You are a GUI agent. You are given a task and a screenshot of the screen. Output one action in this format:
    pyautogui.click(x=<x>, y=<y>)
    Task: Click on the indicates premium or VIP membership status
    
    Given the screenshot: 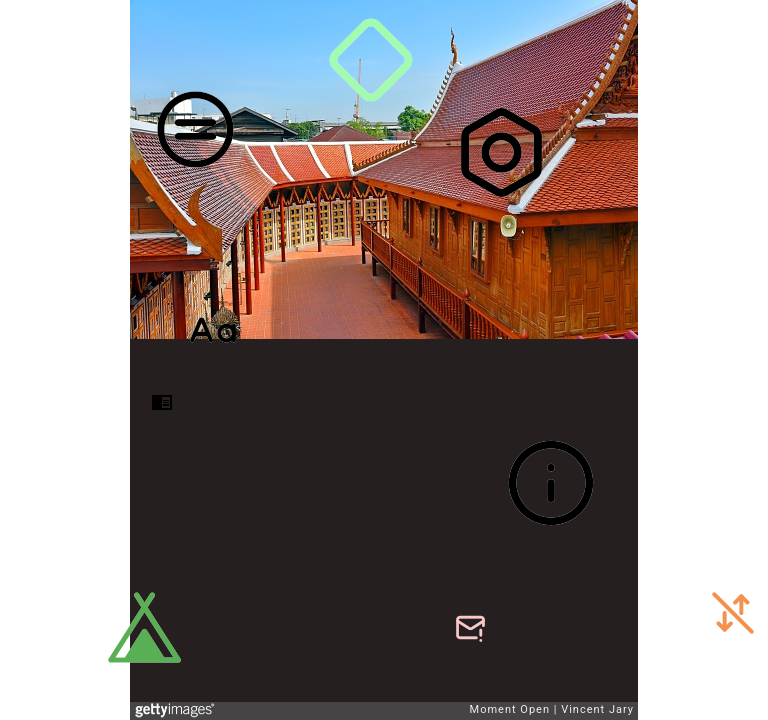 What is the action you would take?
    pyautogui.click(x=371, y=60)
    